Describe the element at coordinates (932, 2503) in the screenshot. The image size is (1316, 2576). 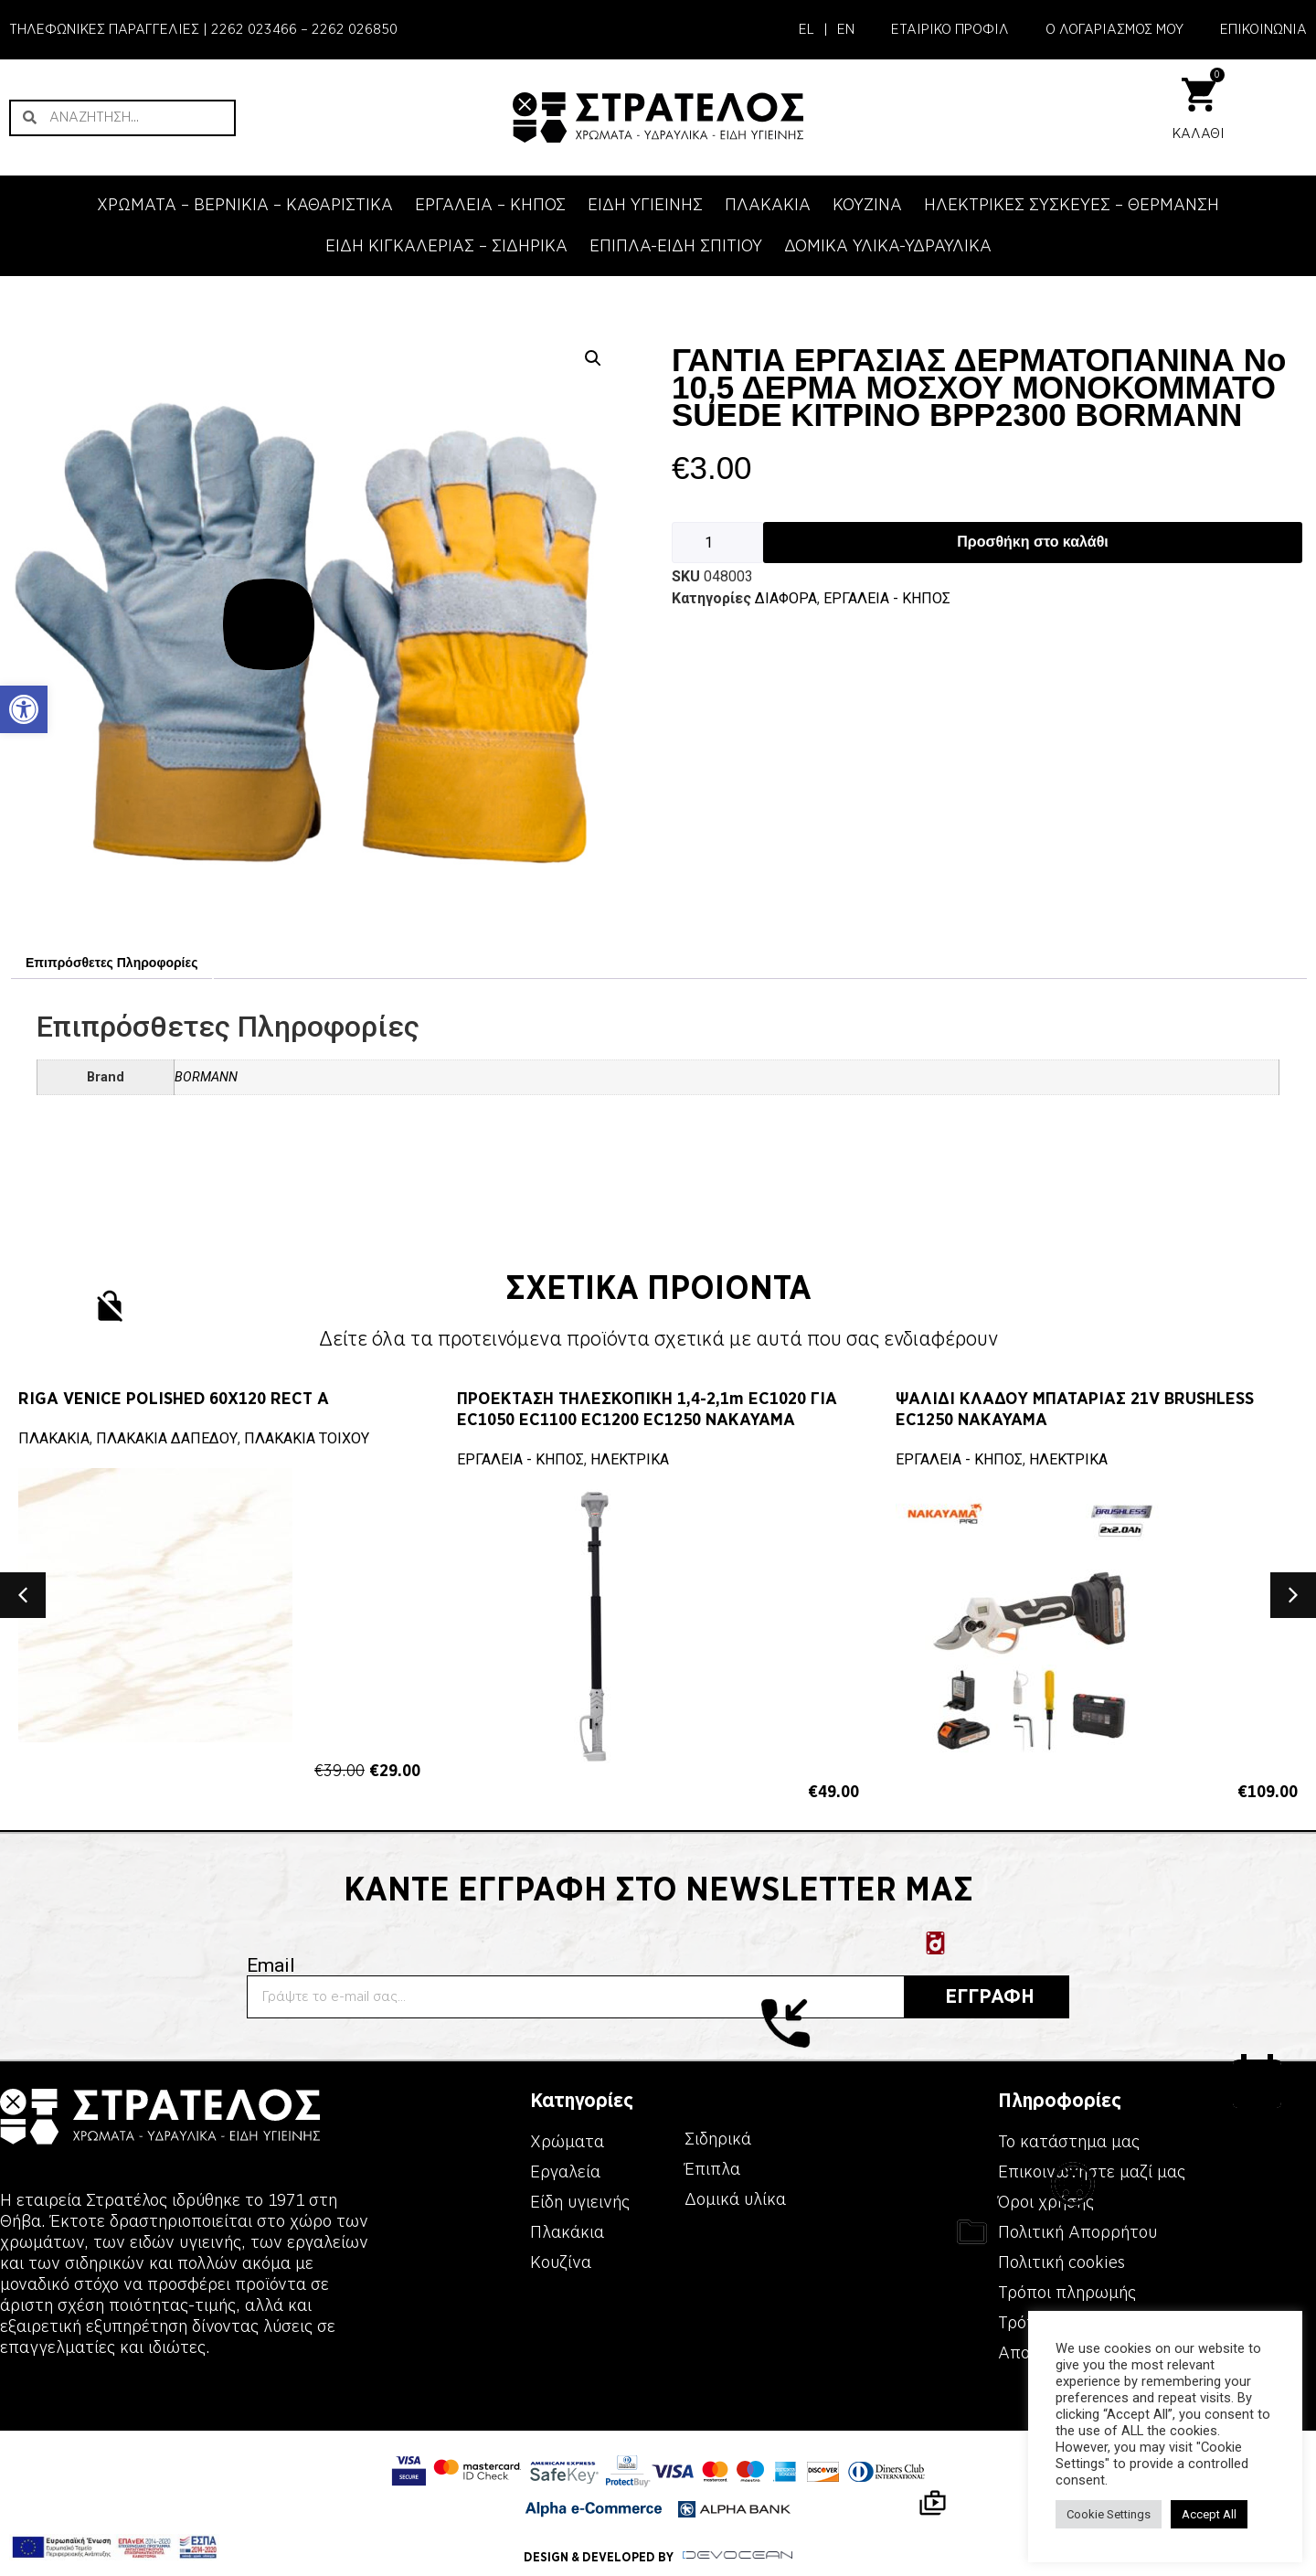
I see `view purchased media or content` at that location.